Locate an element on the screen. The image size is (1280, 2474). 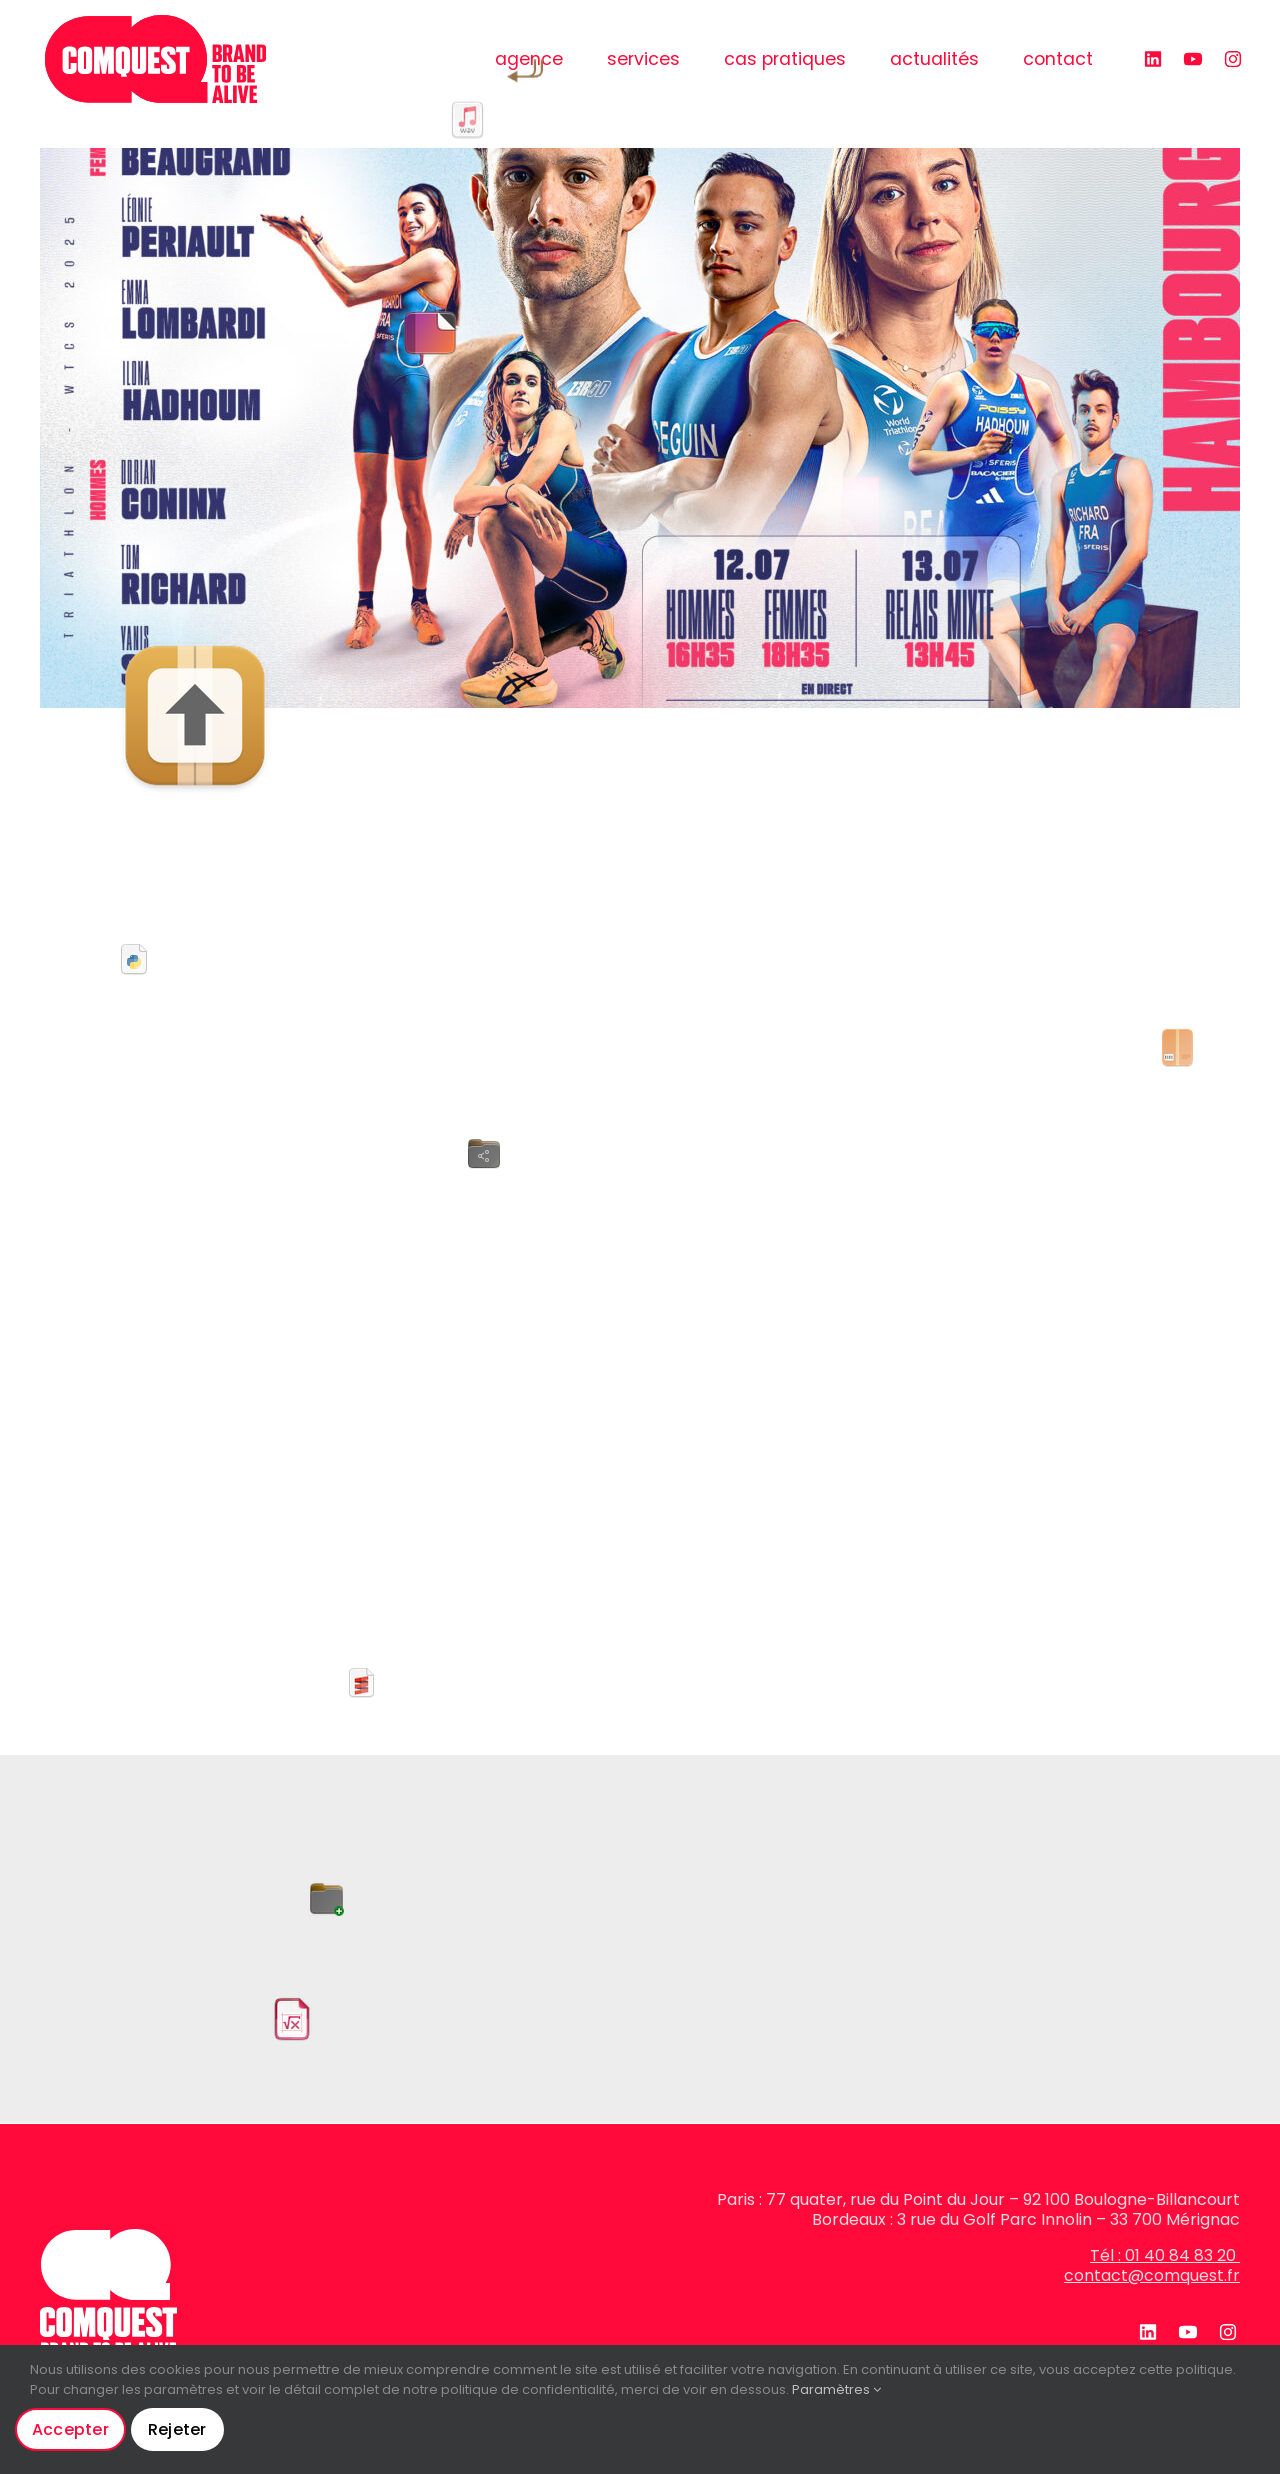
a software package or archive file is located at coordinates (1177, 1047).